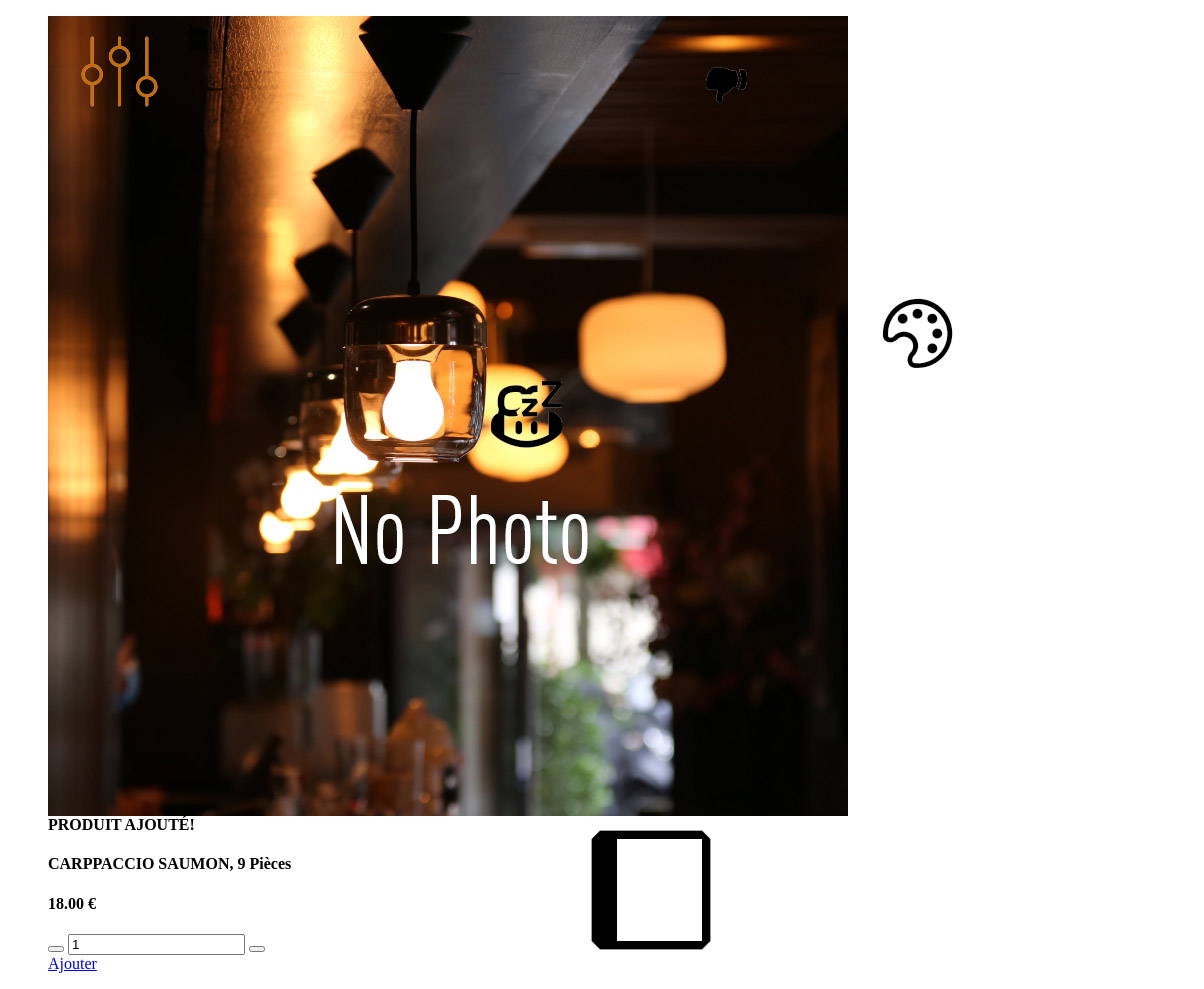  What do you see at coordinates (119, 71) in the screenshot?
I see `adjust settings or preferences` at bounding box center [119, 71].